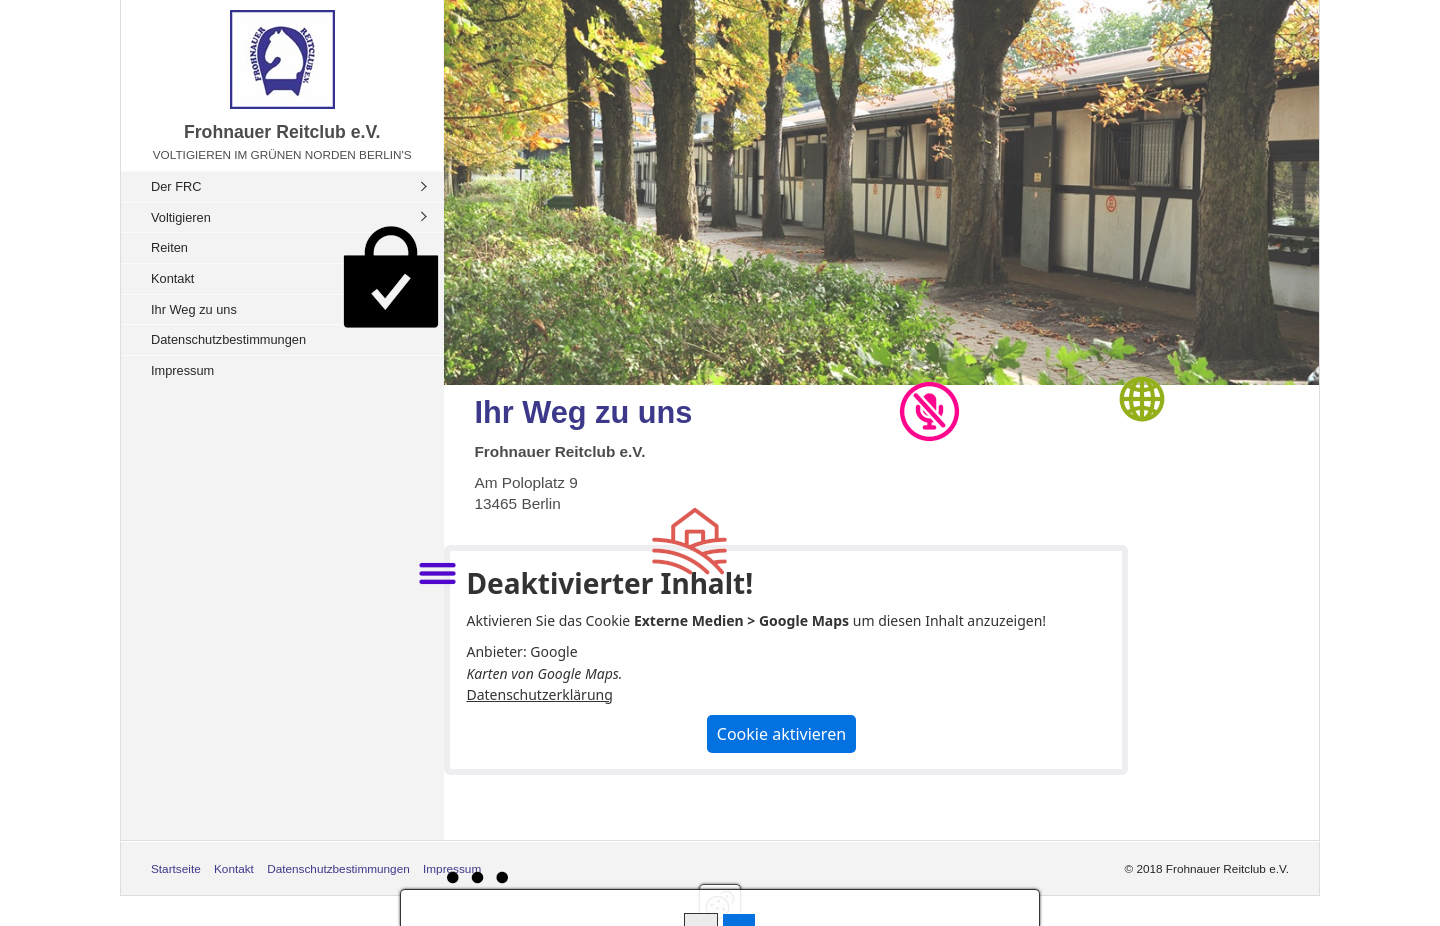 Image resolution: width=1440 pixels, height=926 pixels. I want to click on access farm or agricultural settings, so click(689, 542).